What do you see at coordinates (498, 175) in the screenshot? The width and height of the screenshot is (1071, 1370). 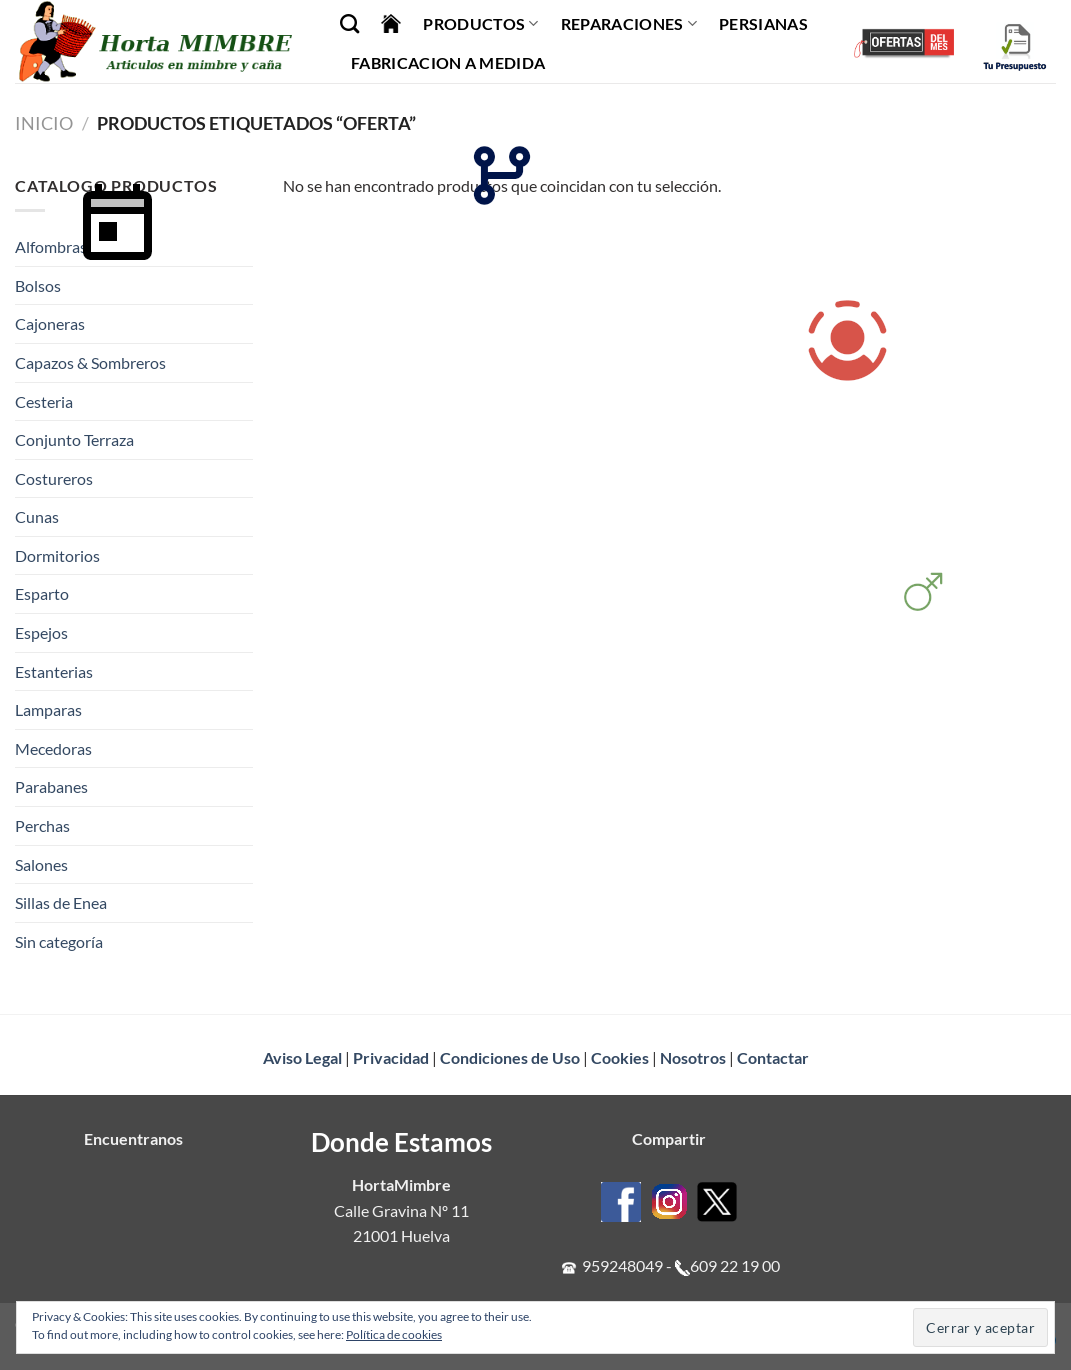 I see `view repository branches` at bounding box center [498, 175].